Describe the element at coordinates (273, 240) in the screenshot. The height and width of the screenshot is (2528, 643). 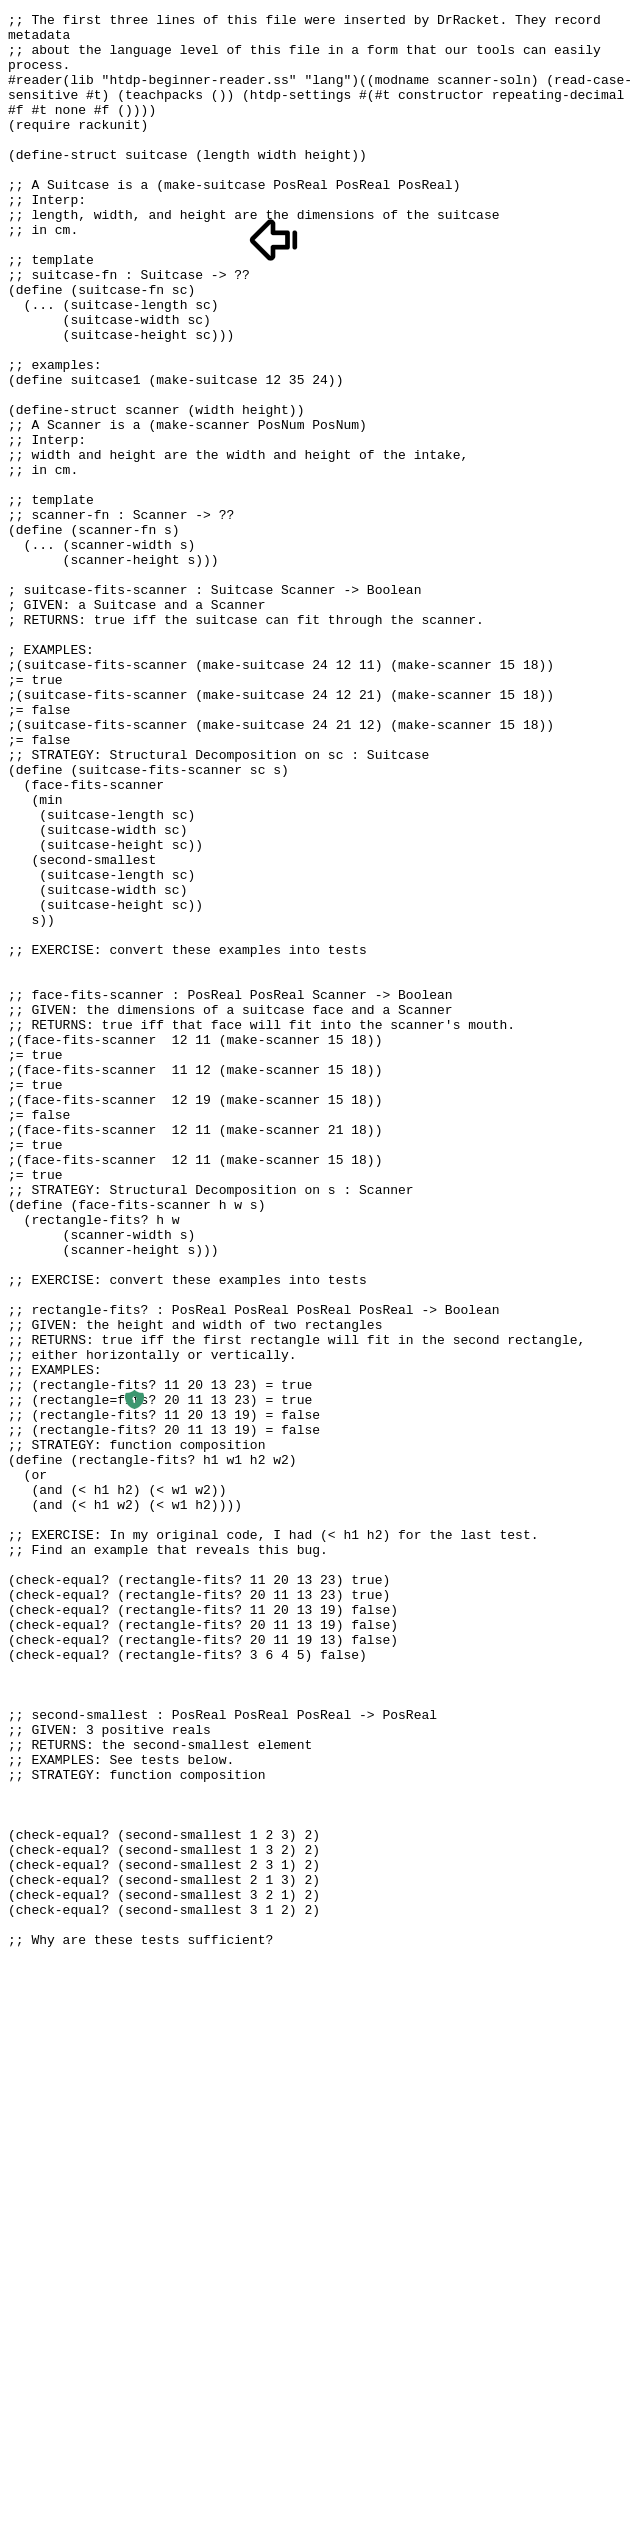
I see `go back to the previous screen` at that location.